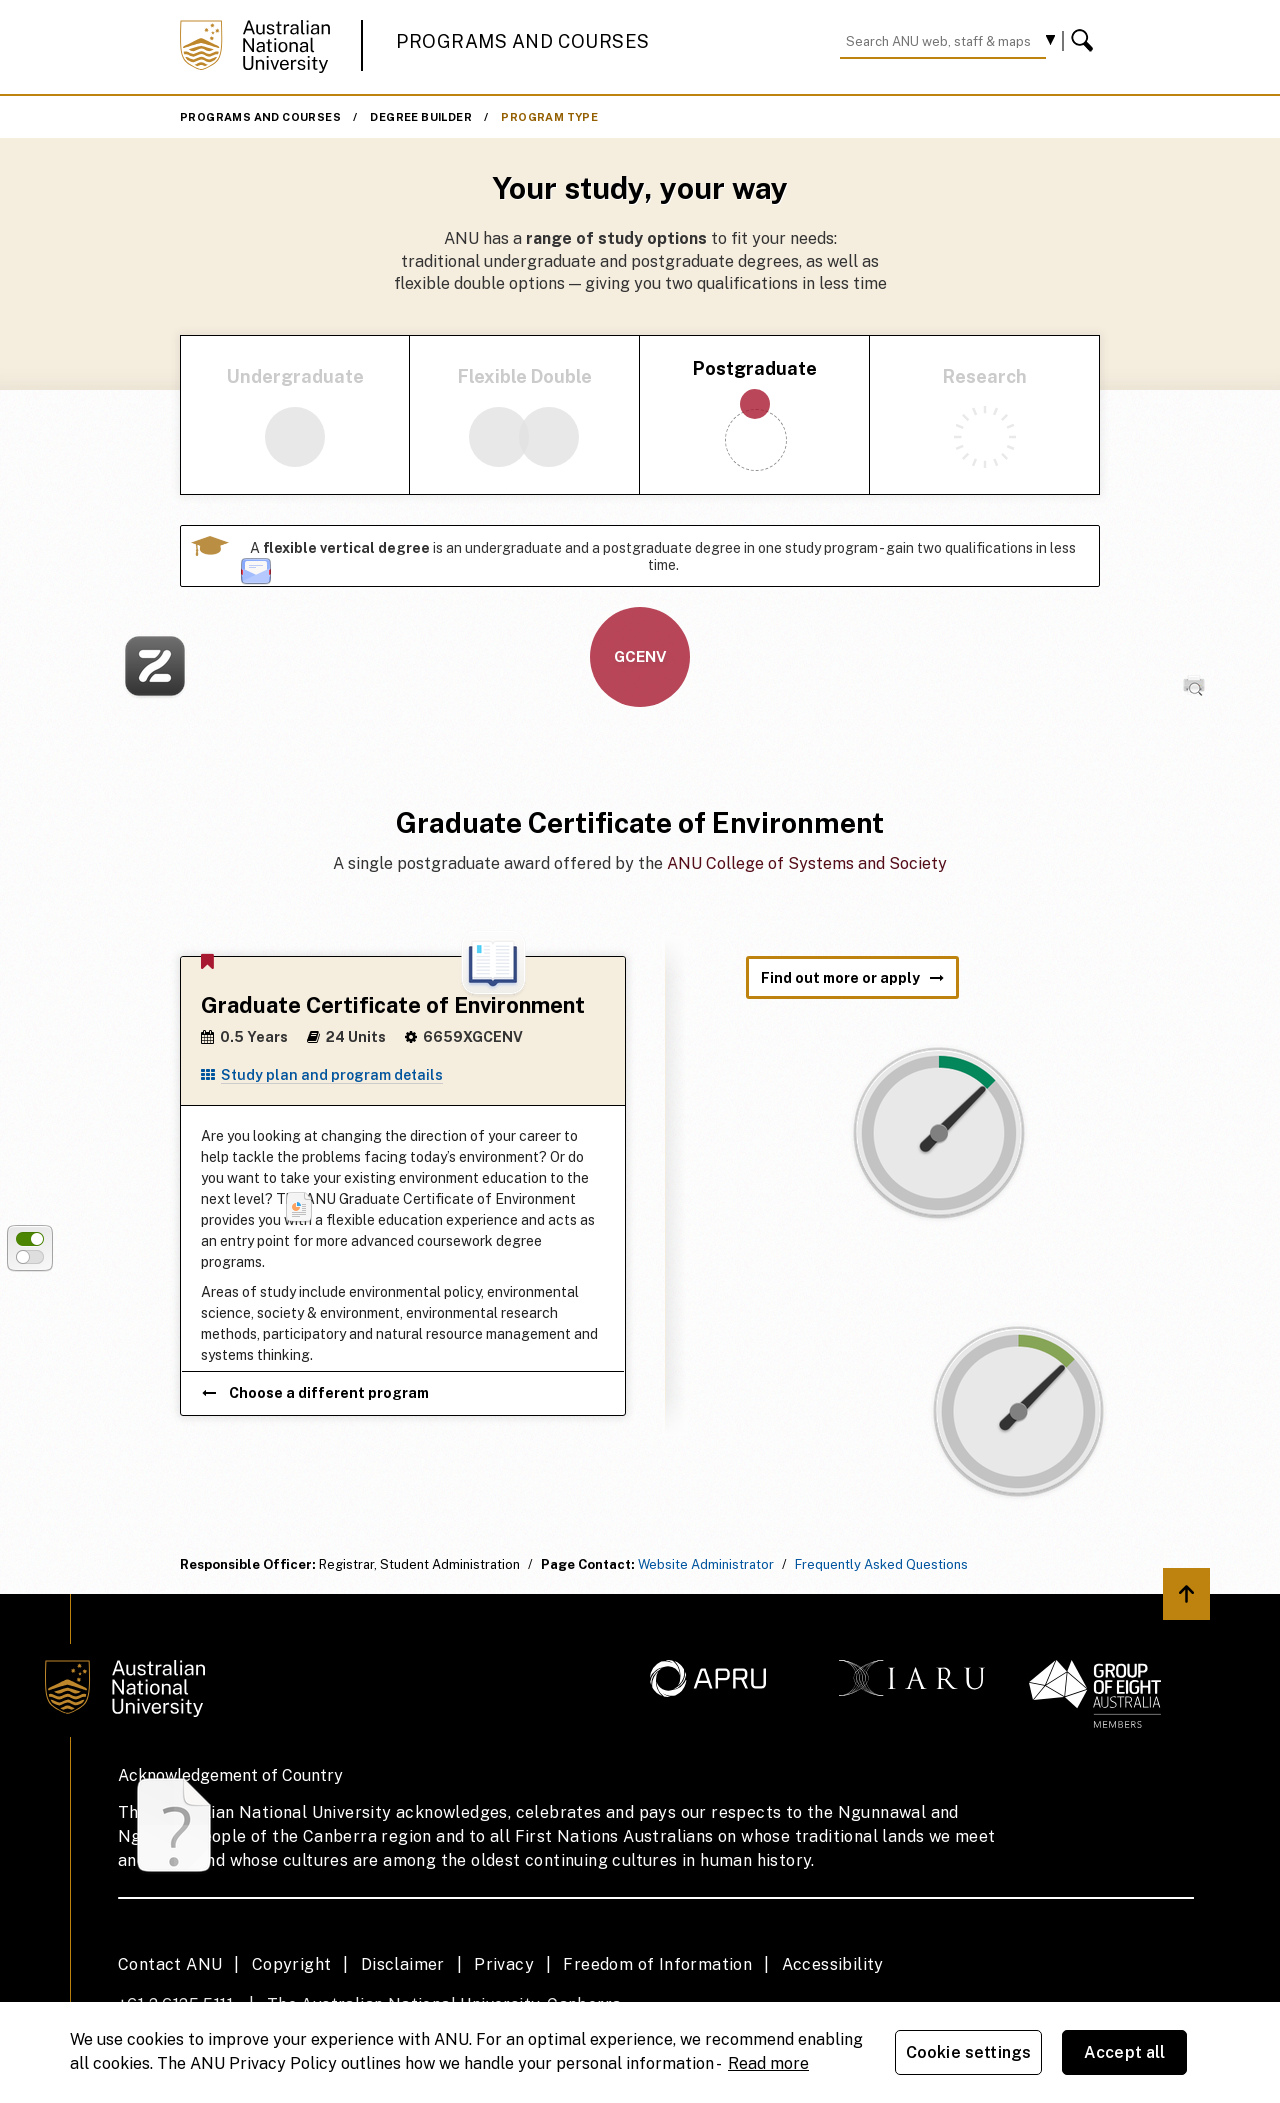  Describe the element at coordinates (256, 571) in the screenshot. I see `open the mail application` at that location.